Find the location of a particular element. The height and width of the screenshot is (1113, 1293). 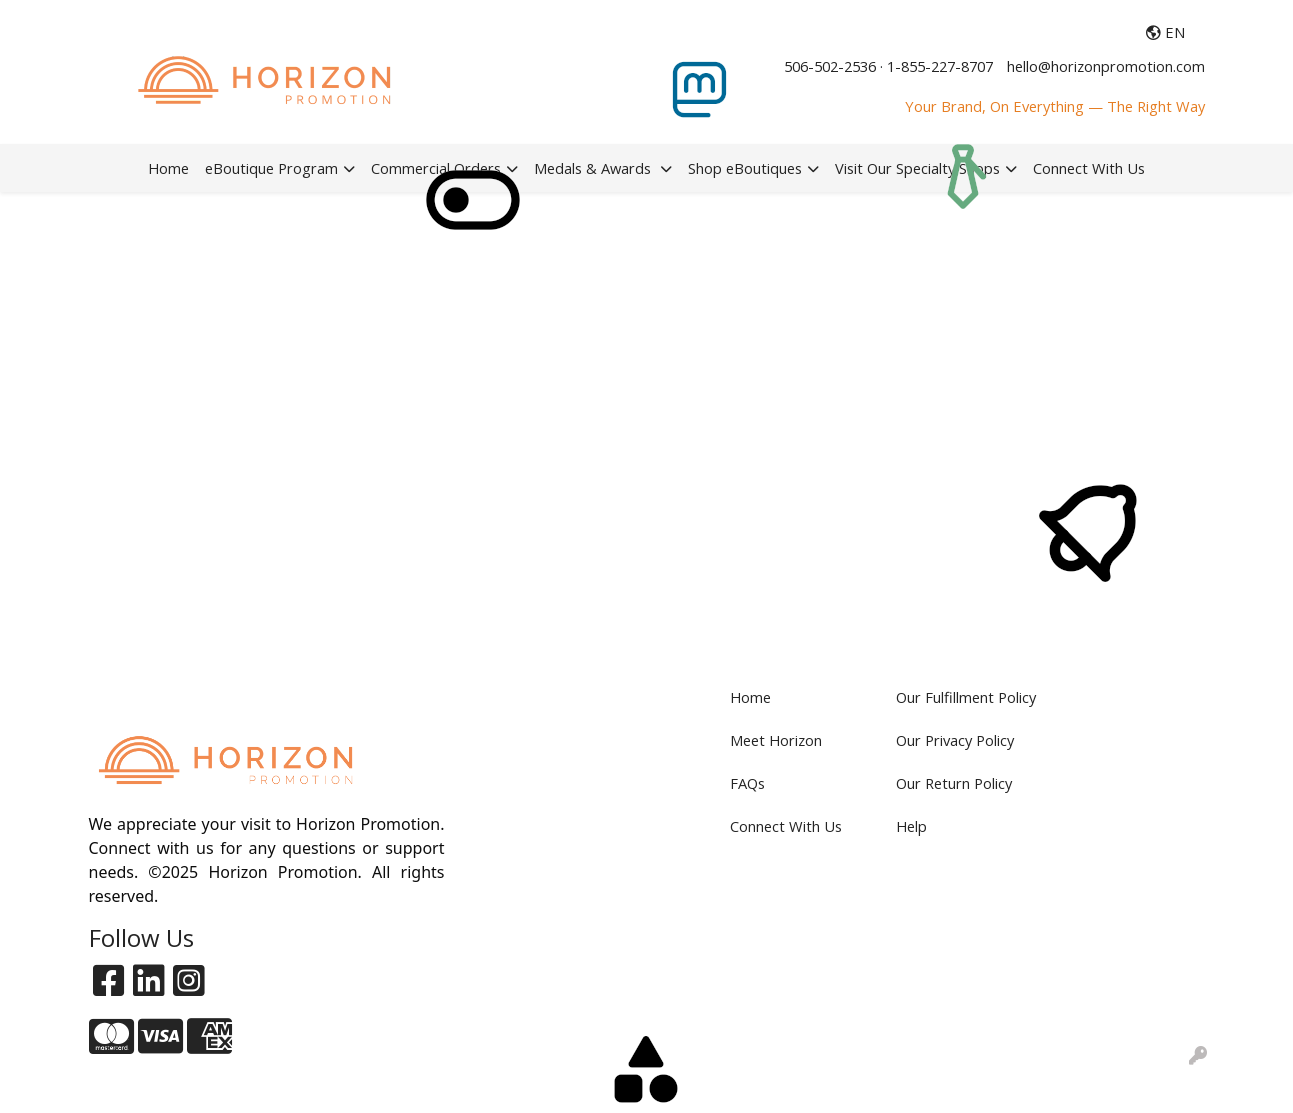

access shape tools or drawing options is located at coordinates (646, 1071).